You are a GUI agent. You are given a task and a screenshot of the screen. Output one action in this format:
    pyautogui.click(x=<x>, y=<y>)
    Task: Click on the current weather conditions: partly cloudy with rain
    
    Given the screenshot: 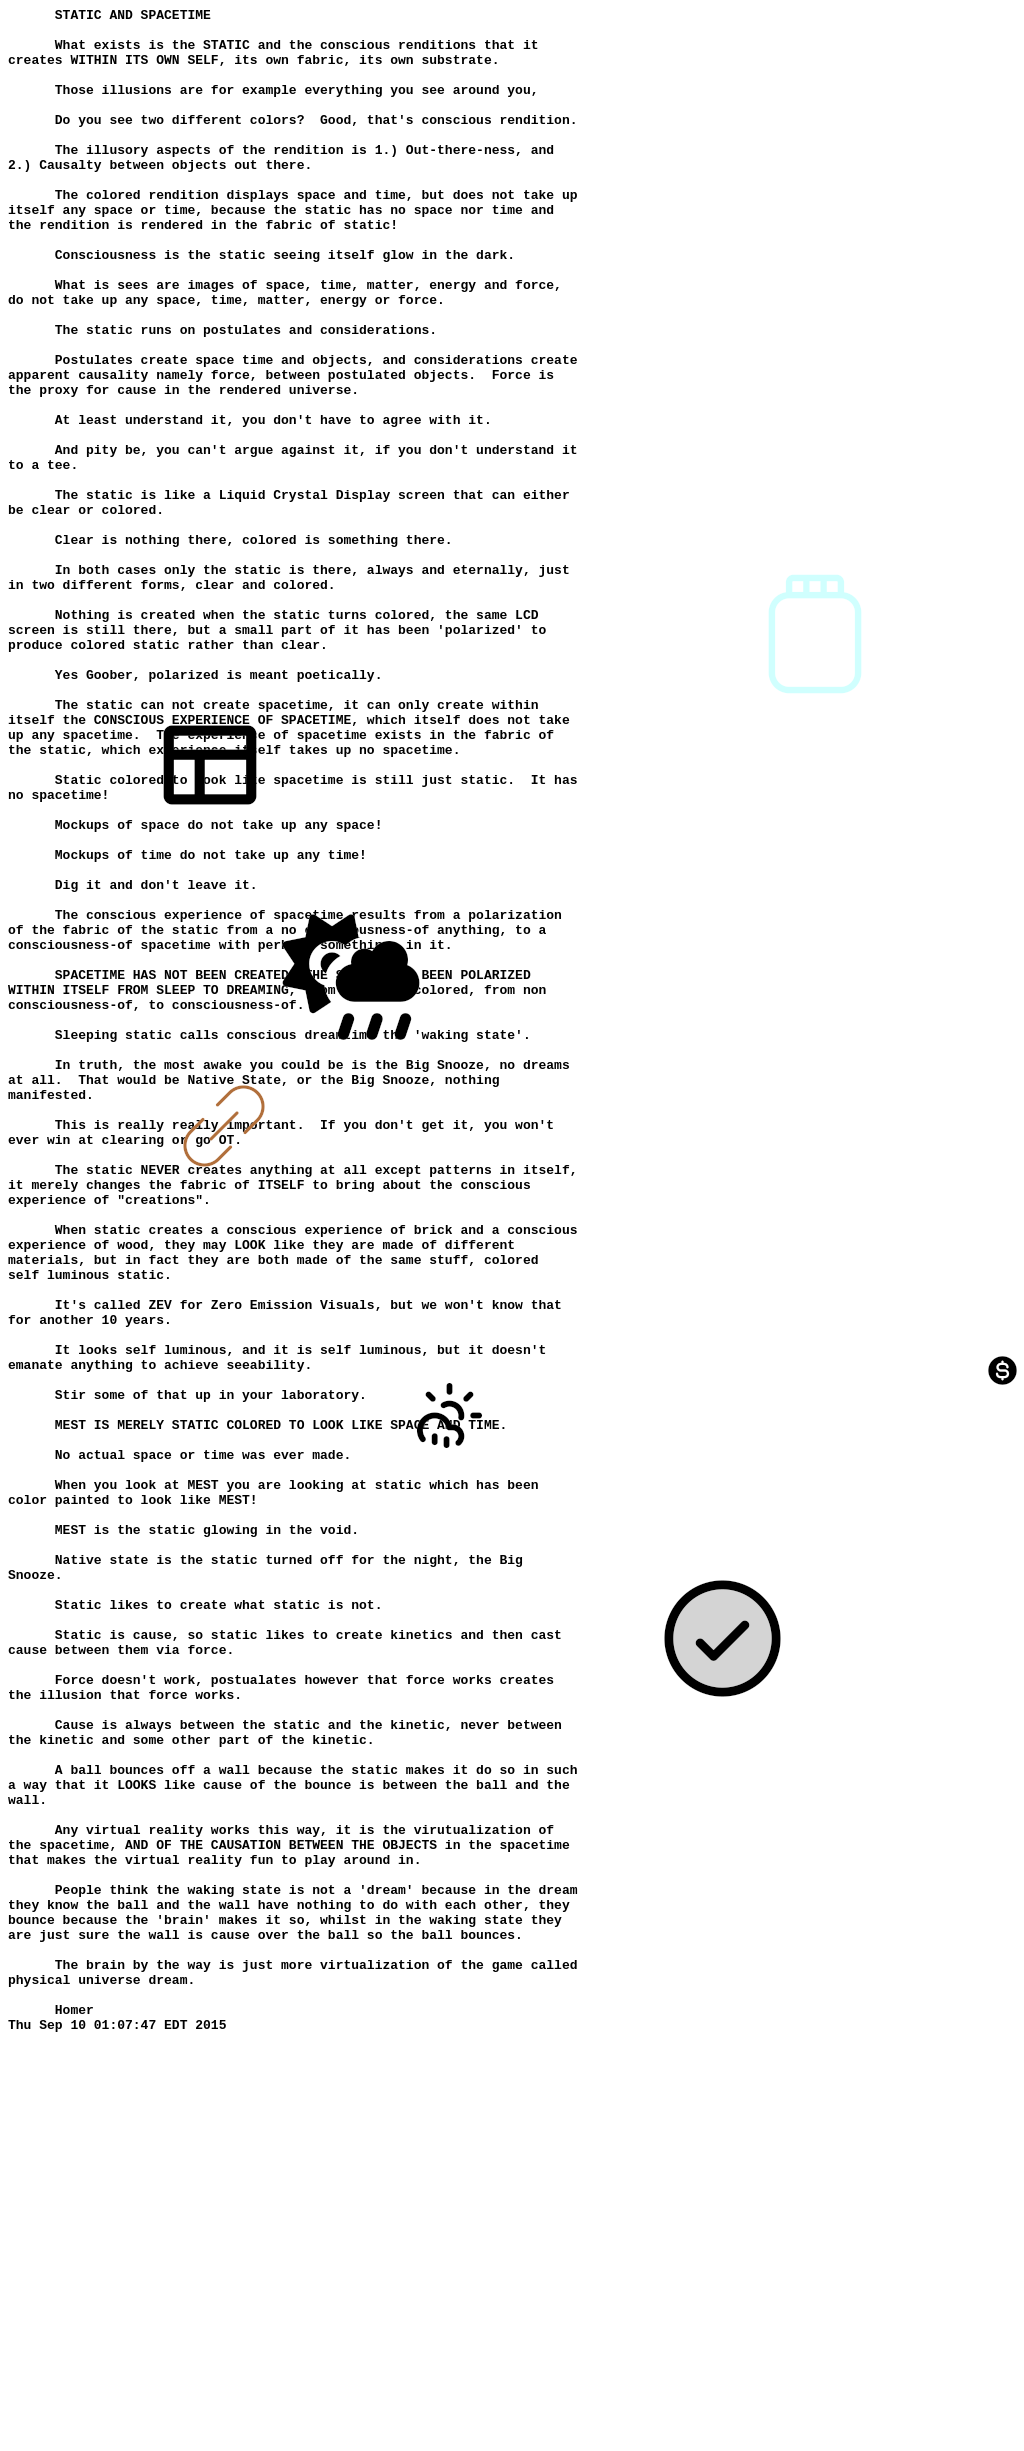 What is the action you would take?
    pyautogui.click(x=449, y=1415)
    